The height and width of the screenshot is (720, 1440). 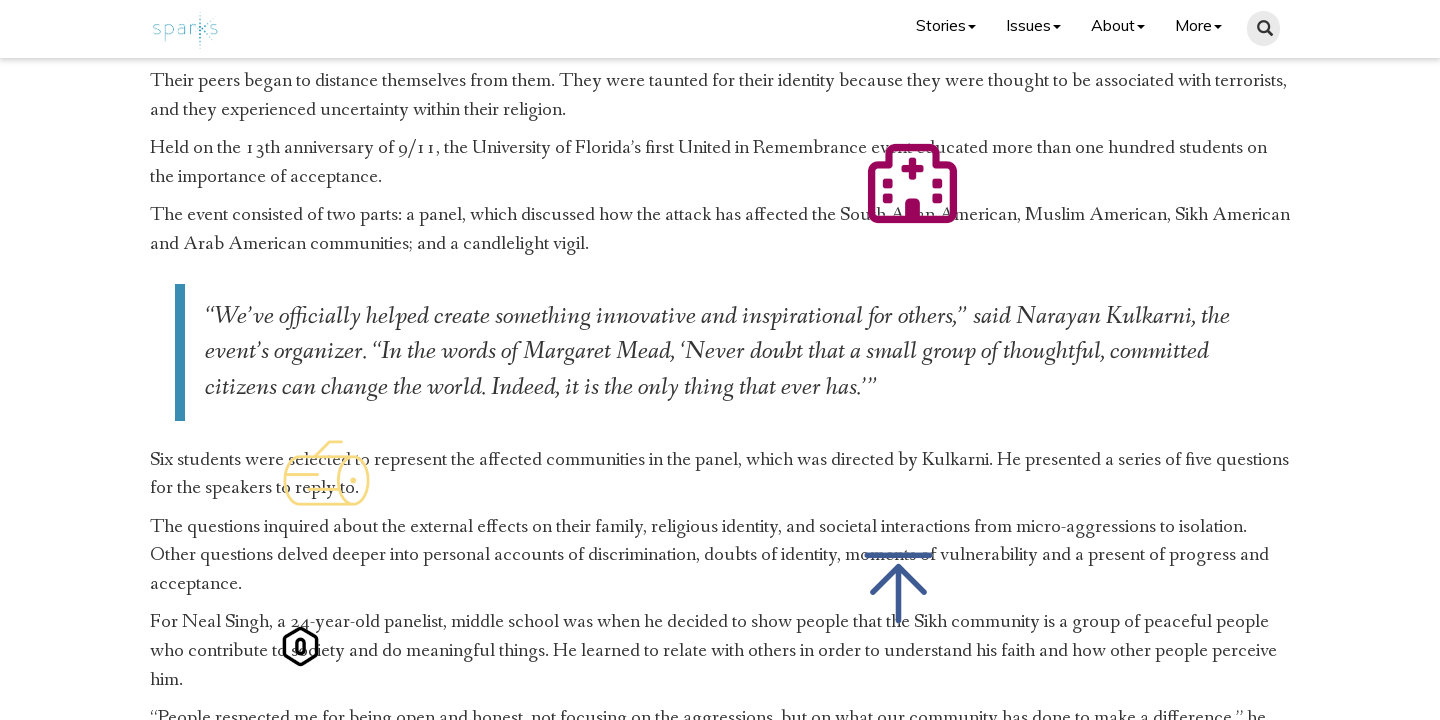 What do you see at coordinates (300, 646) in the screenshot?
I see `indicates zero items or empty count` at bounding box center [300, 646].